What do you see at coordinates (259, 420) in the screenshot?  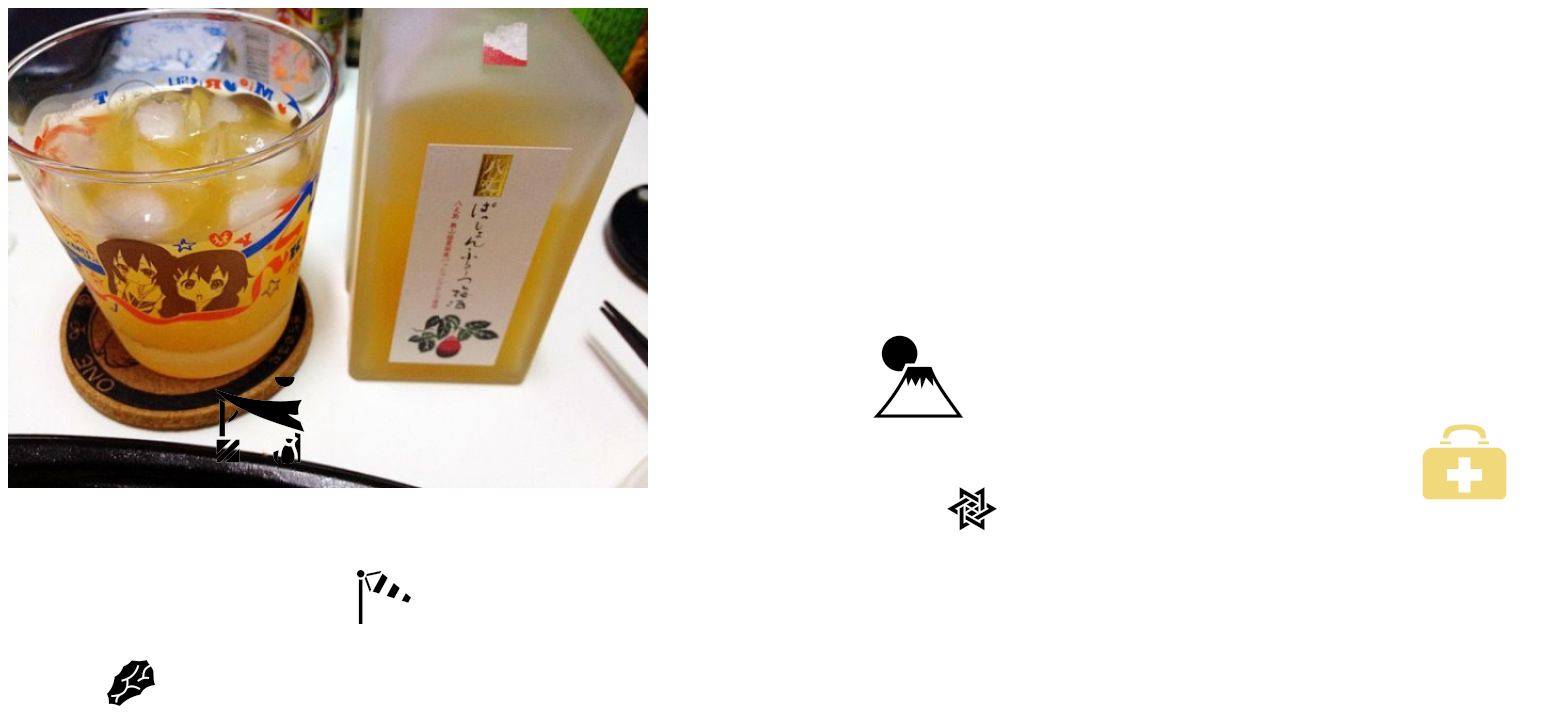 I see `set up camp in a desert region` at bounding box center [259, 420].